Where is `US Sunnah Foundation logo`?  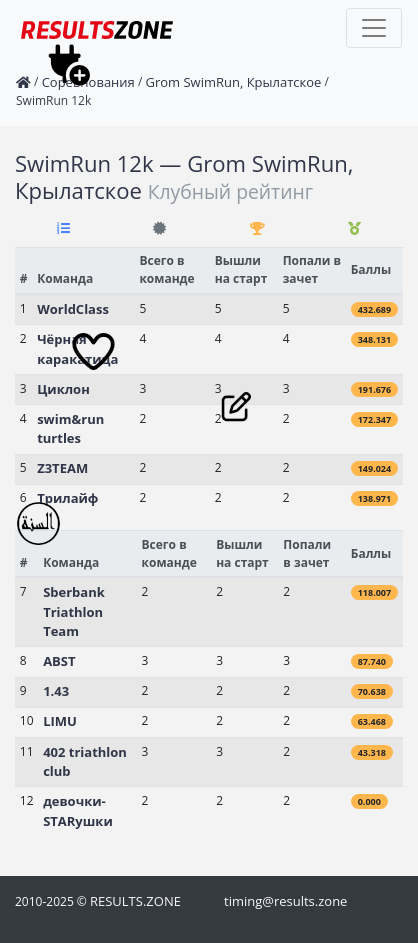 US Sunnah Foundation logo is located at coordinates (38, 522).